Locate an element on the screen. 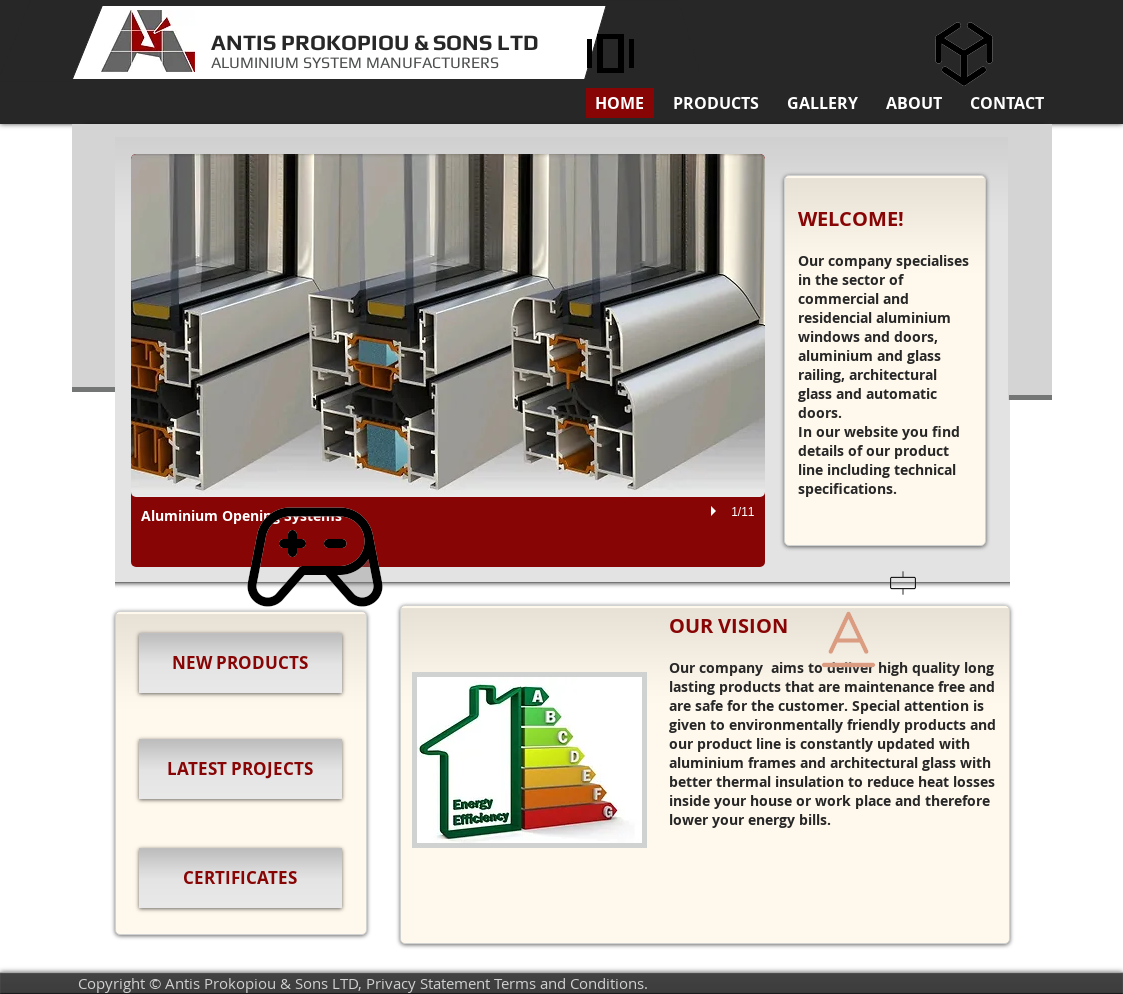 The height and width of the screenshot is (994, 1123). access games or gaming section is located at coordinates (315, 557).